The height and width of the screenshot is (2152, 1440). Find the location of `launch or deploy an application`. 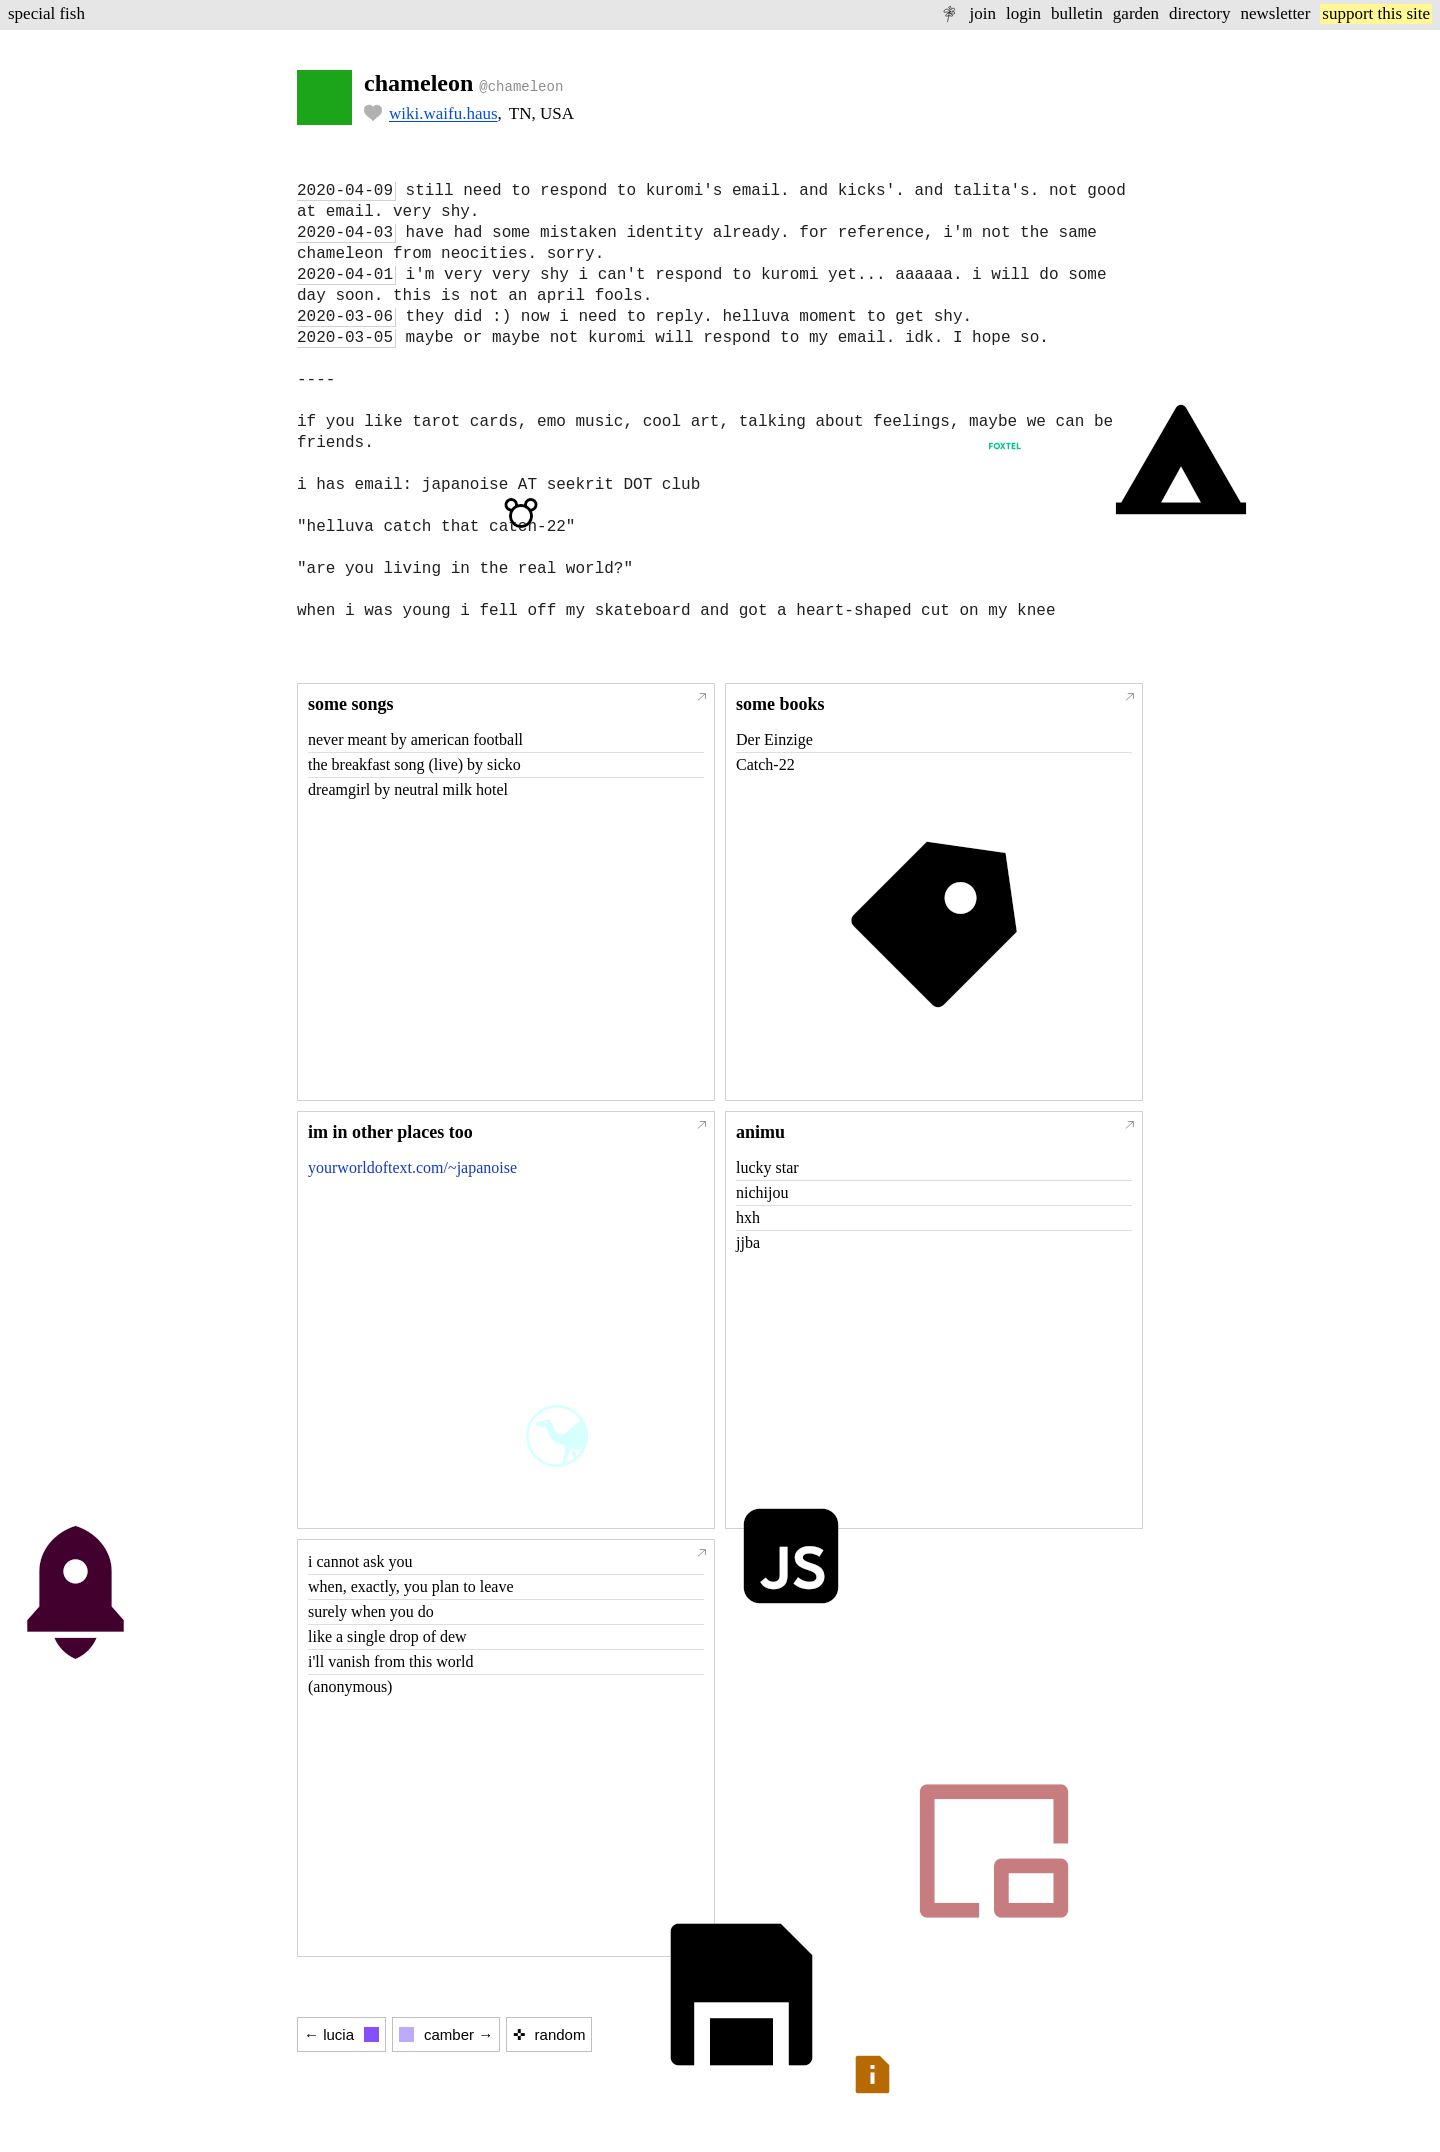

launch or deploy an application is located at coordinates (75, 1589).